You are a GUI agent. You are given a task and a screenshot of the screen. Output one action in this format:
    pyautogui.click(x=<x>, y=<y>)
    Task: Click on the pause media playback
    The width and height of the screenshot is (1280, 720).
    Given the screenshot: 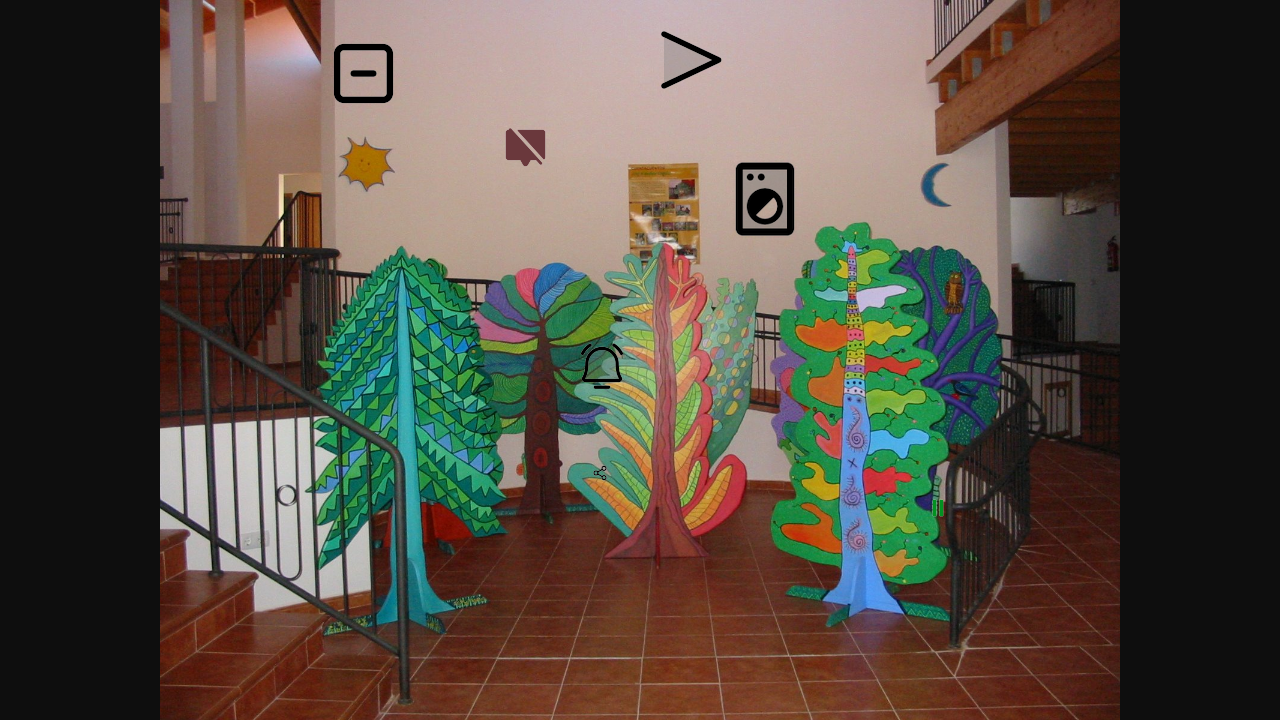 What is the action you would take?
    pyautogui.click(x=938, y=508)
    